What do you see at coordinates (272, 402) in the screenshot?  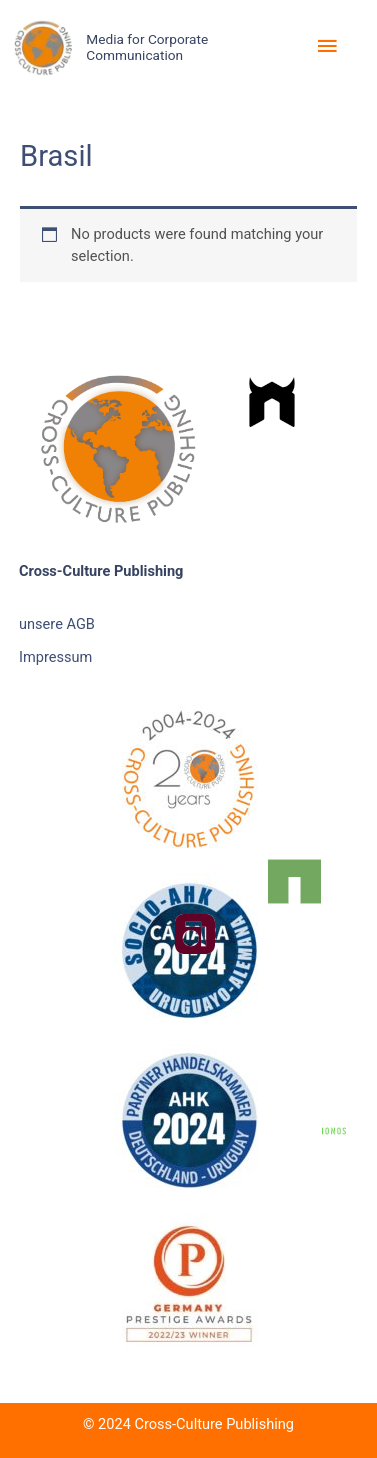 I see `nodemon development tool logo` at bounding box center [272, 402].